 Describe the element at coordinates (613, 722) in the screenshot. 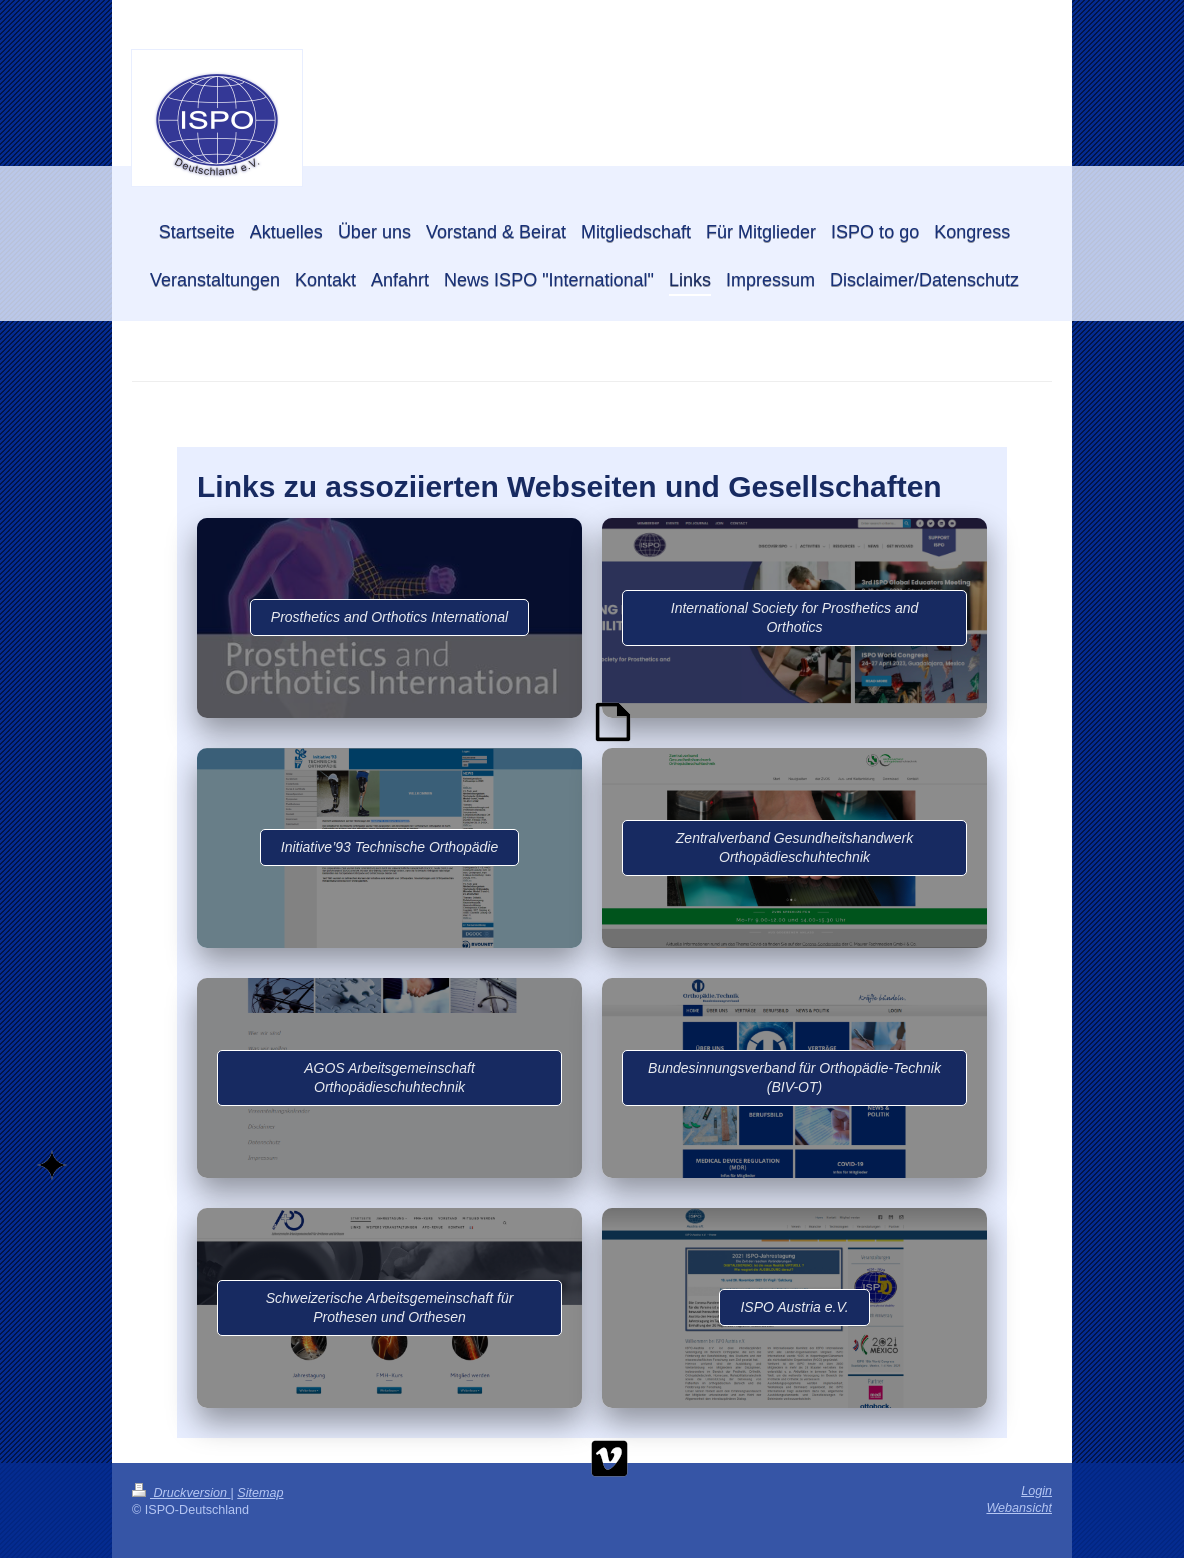

I see `view or open a document` at that location.